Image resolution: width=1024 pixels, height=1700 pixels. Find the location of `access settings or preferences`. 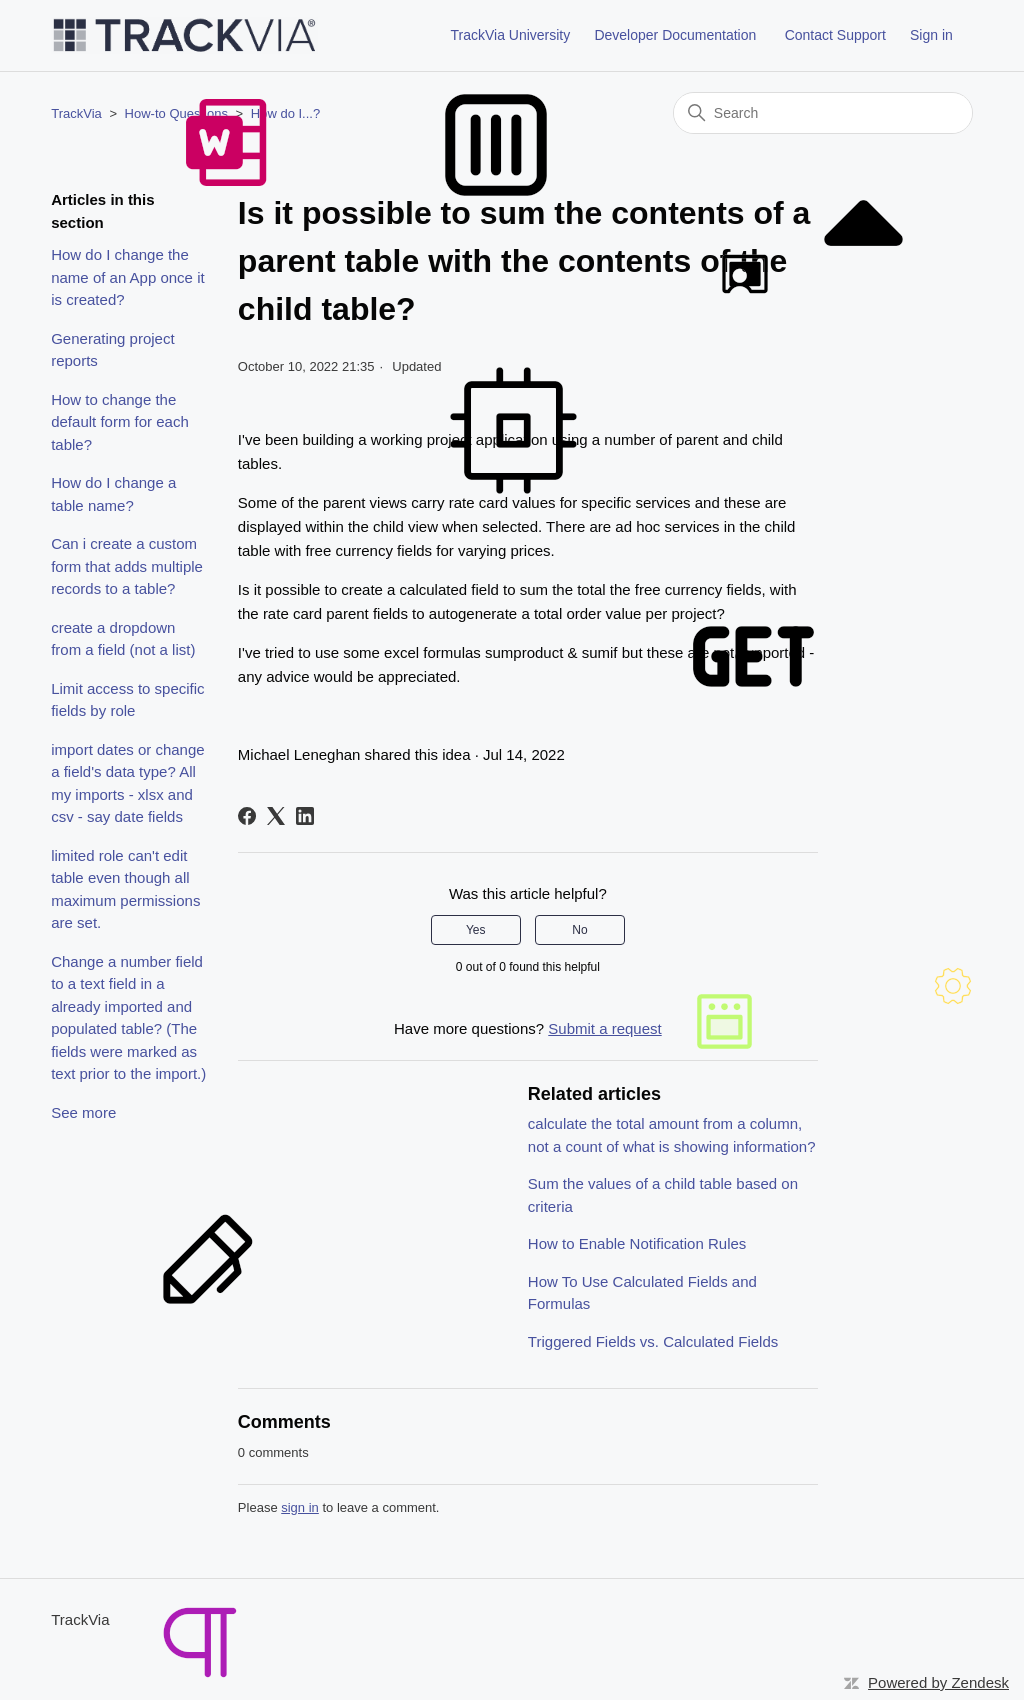

access settings or preferences is located at coordinates (953, 986).